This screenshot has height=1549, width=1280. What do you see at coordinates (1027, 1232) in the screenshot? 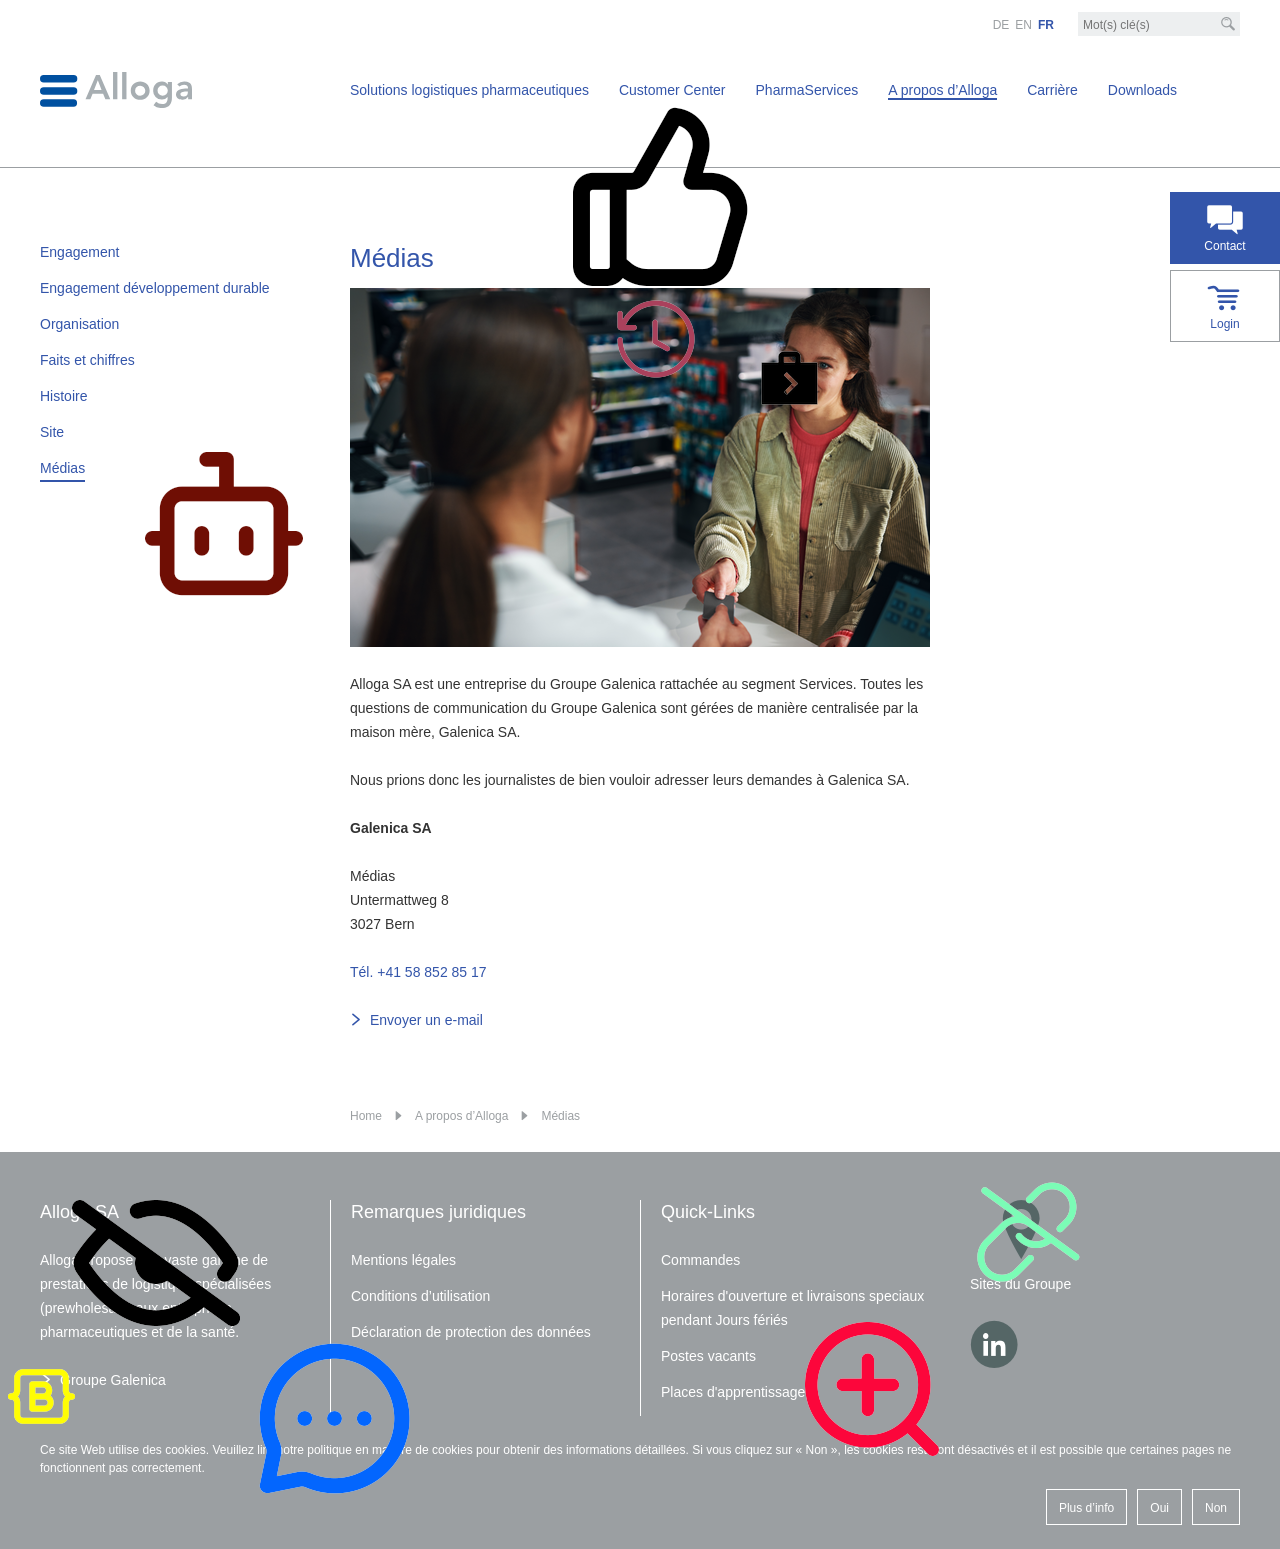
I see `remove a hyperlink` at bounding box center [1027, 1232].